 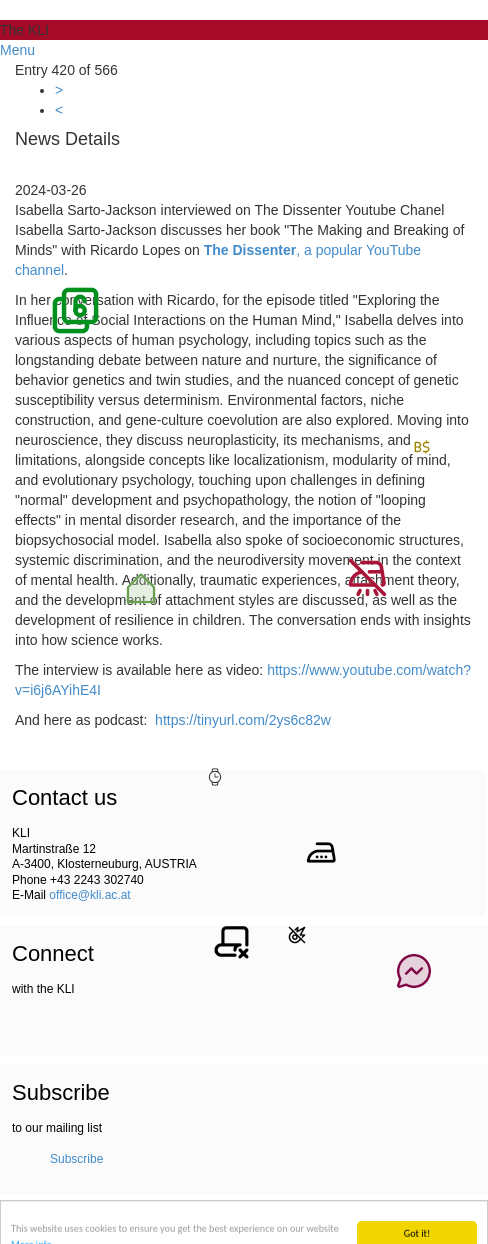 I want to click on view item 6 in a collection or stack, so click(x=75, y=310).